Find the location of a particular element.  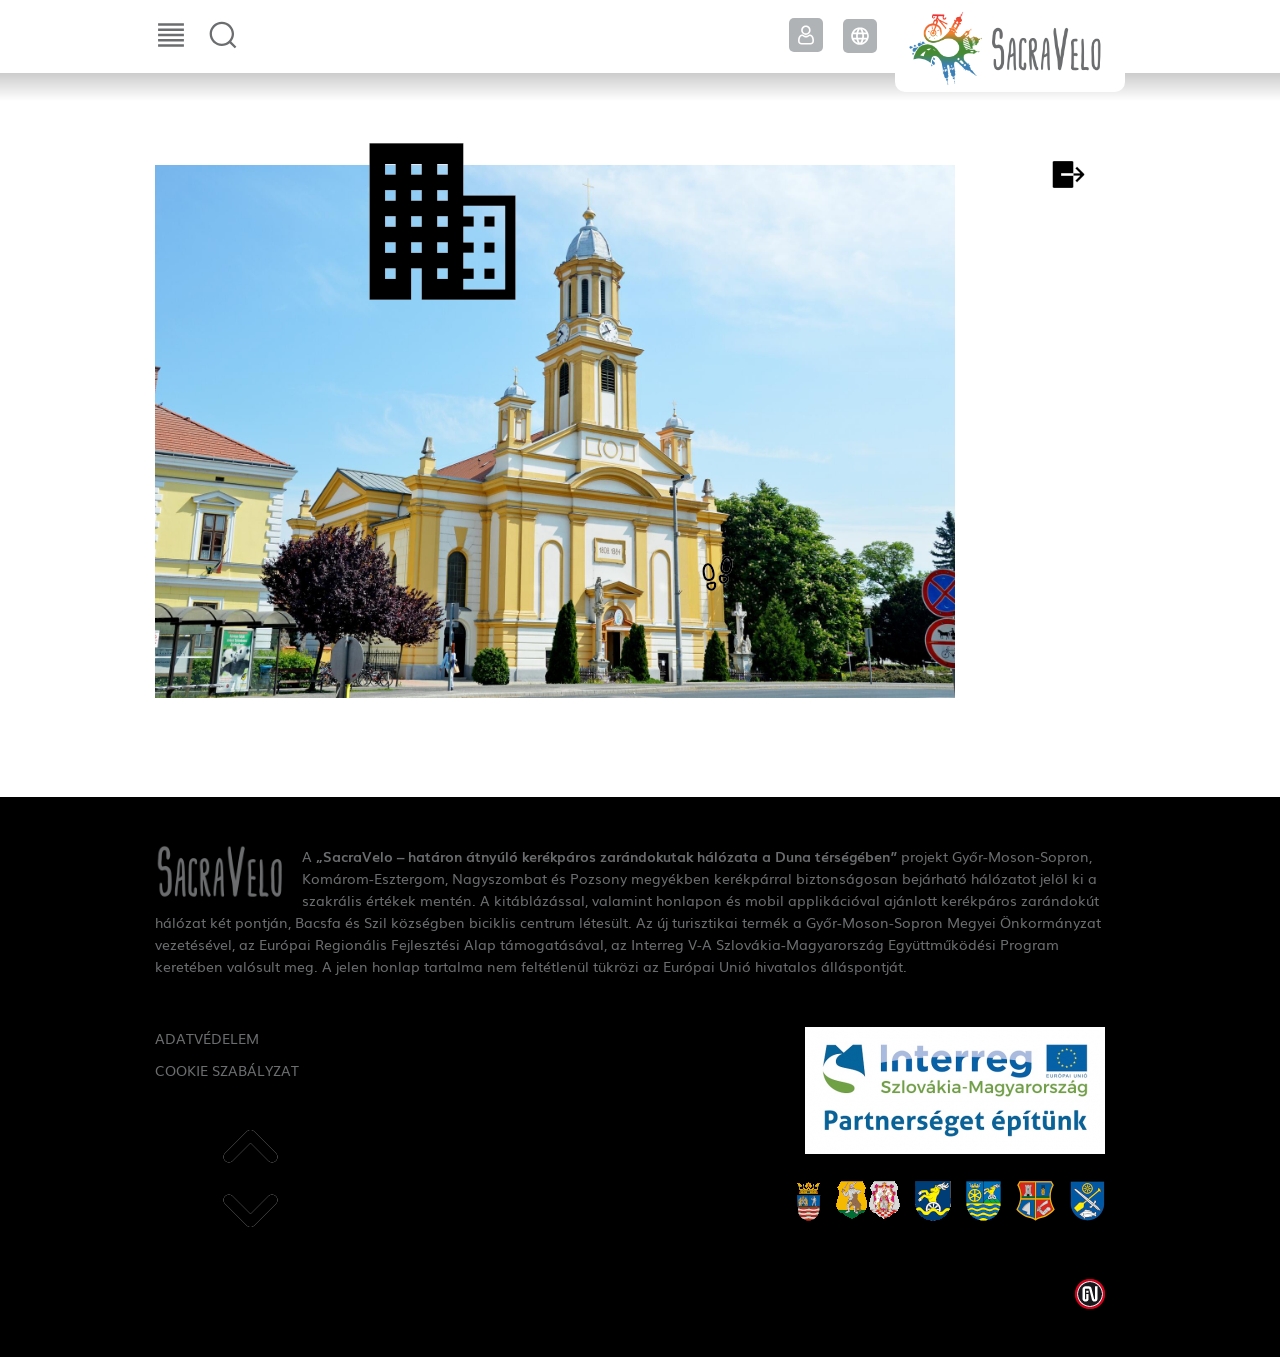

expand or collapse a dropdown menu is located at coordinates (250, 1178).